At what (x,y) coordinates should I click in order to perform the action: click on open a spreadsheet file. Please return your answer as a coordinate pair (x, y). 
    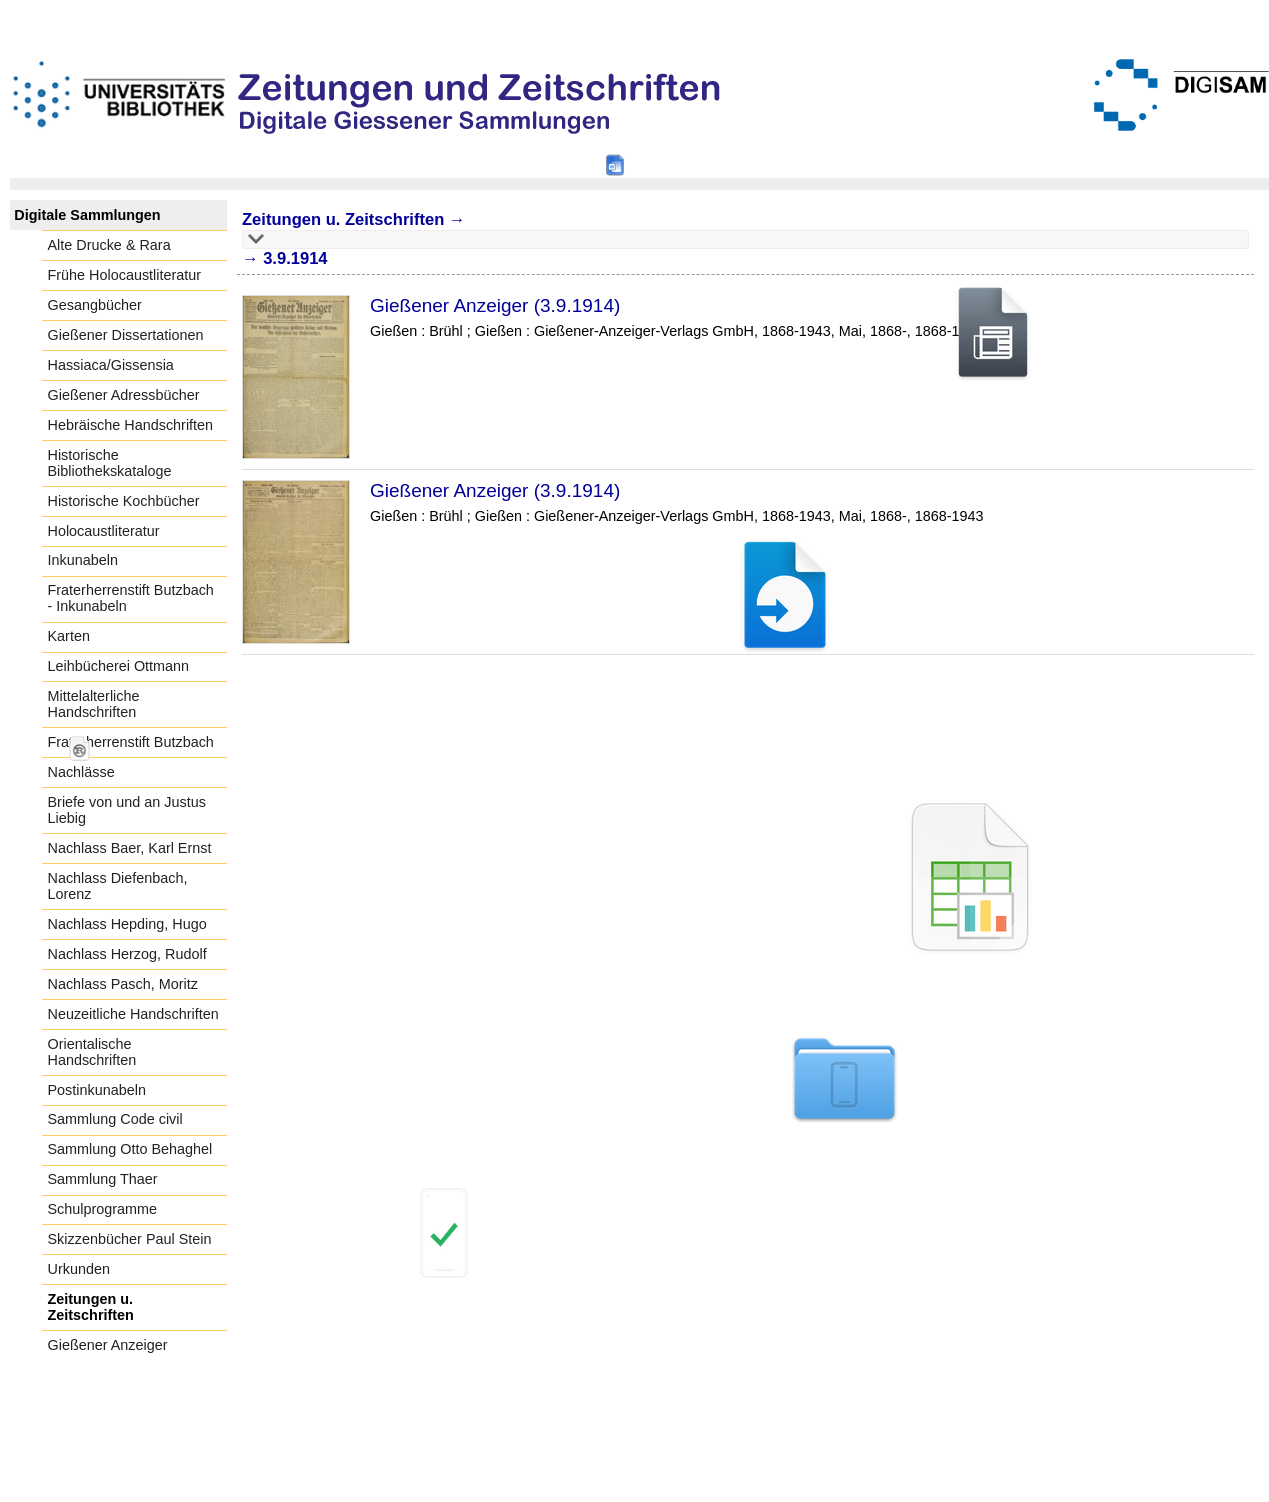
    Looking at the image, I should click on (970, 877).